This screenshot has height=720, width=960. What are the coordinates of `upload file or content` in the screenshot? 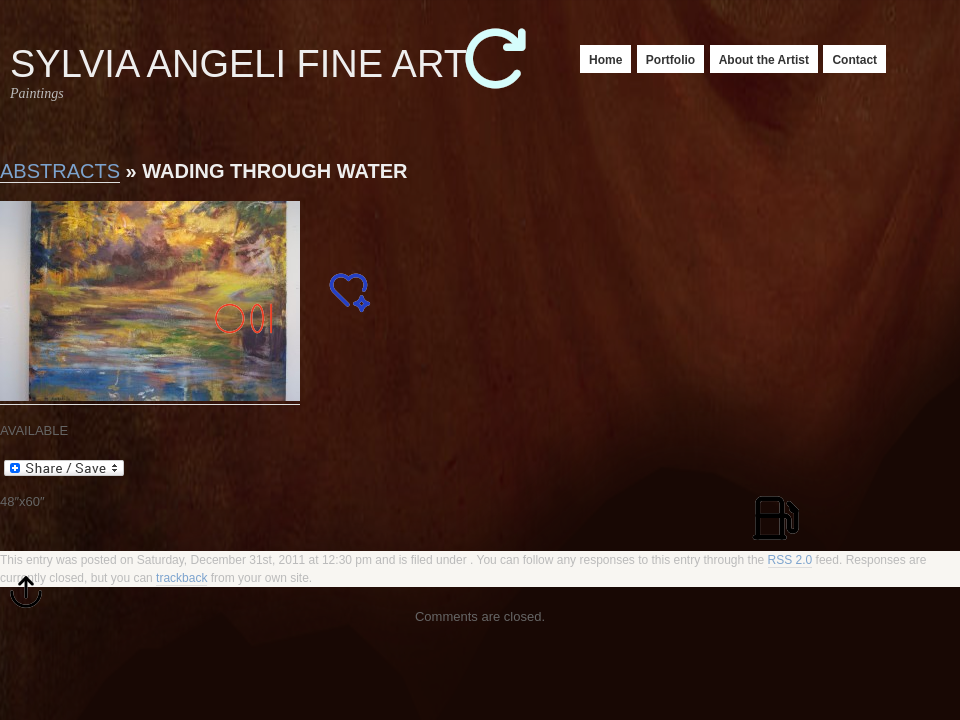 It's located at (26, 592).